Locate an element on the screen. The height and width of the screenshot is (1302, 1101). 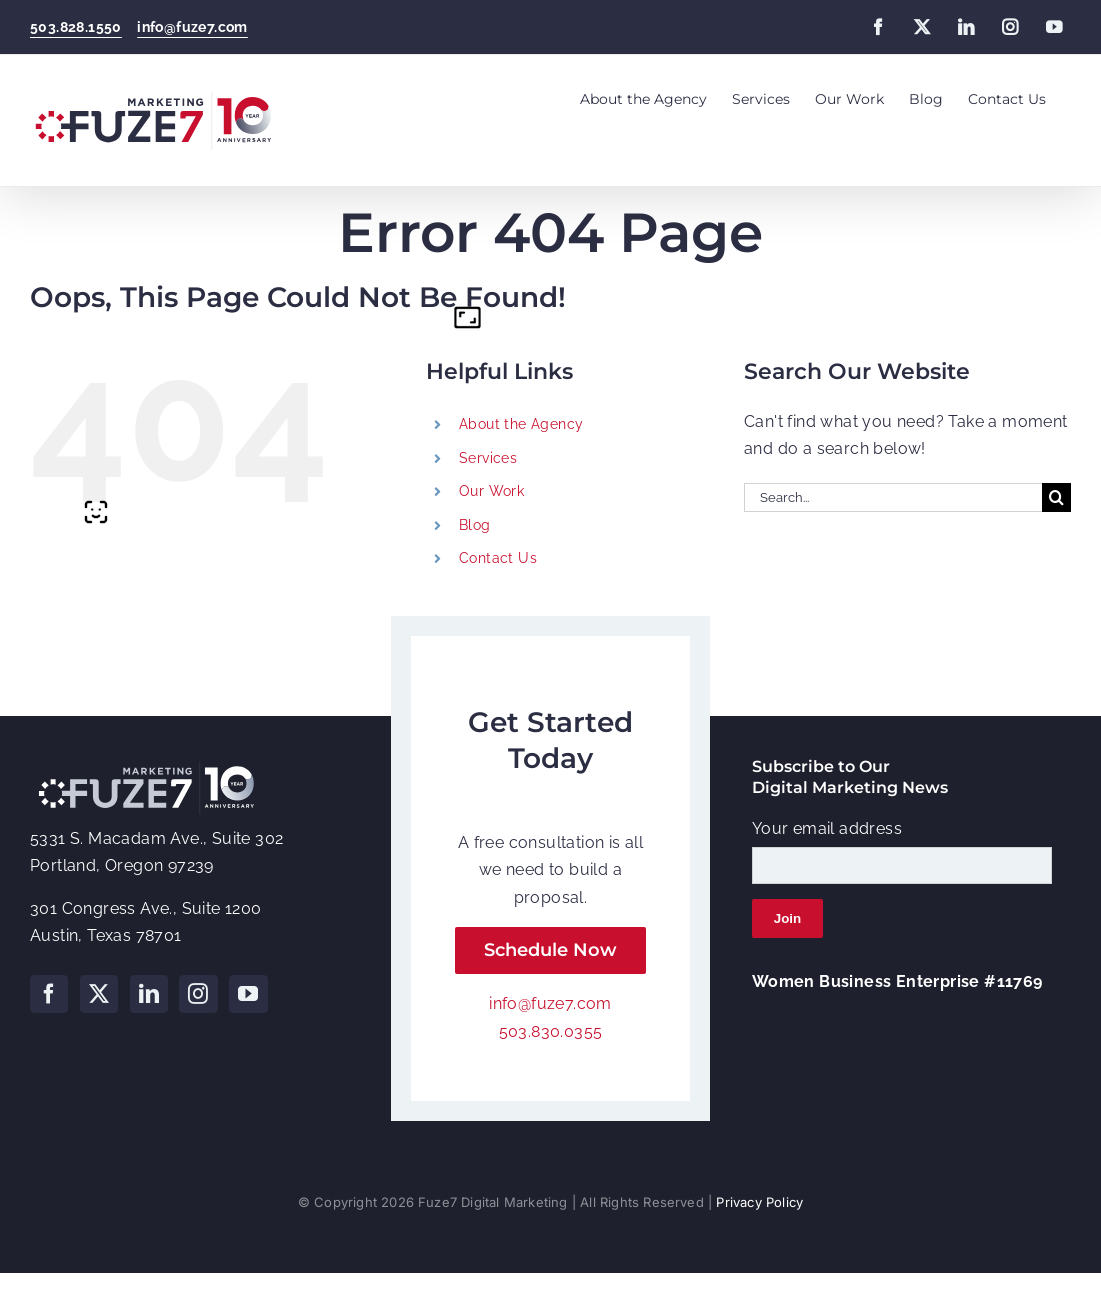
adjust aspect ratio settings is located at coordinates (467, 317).